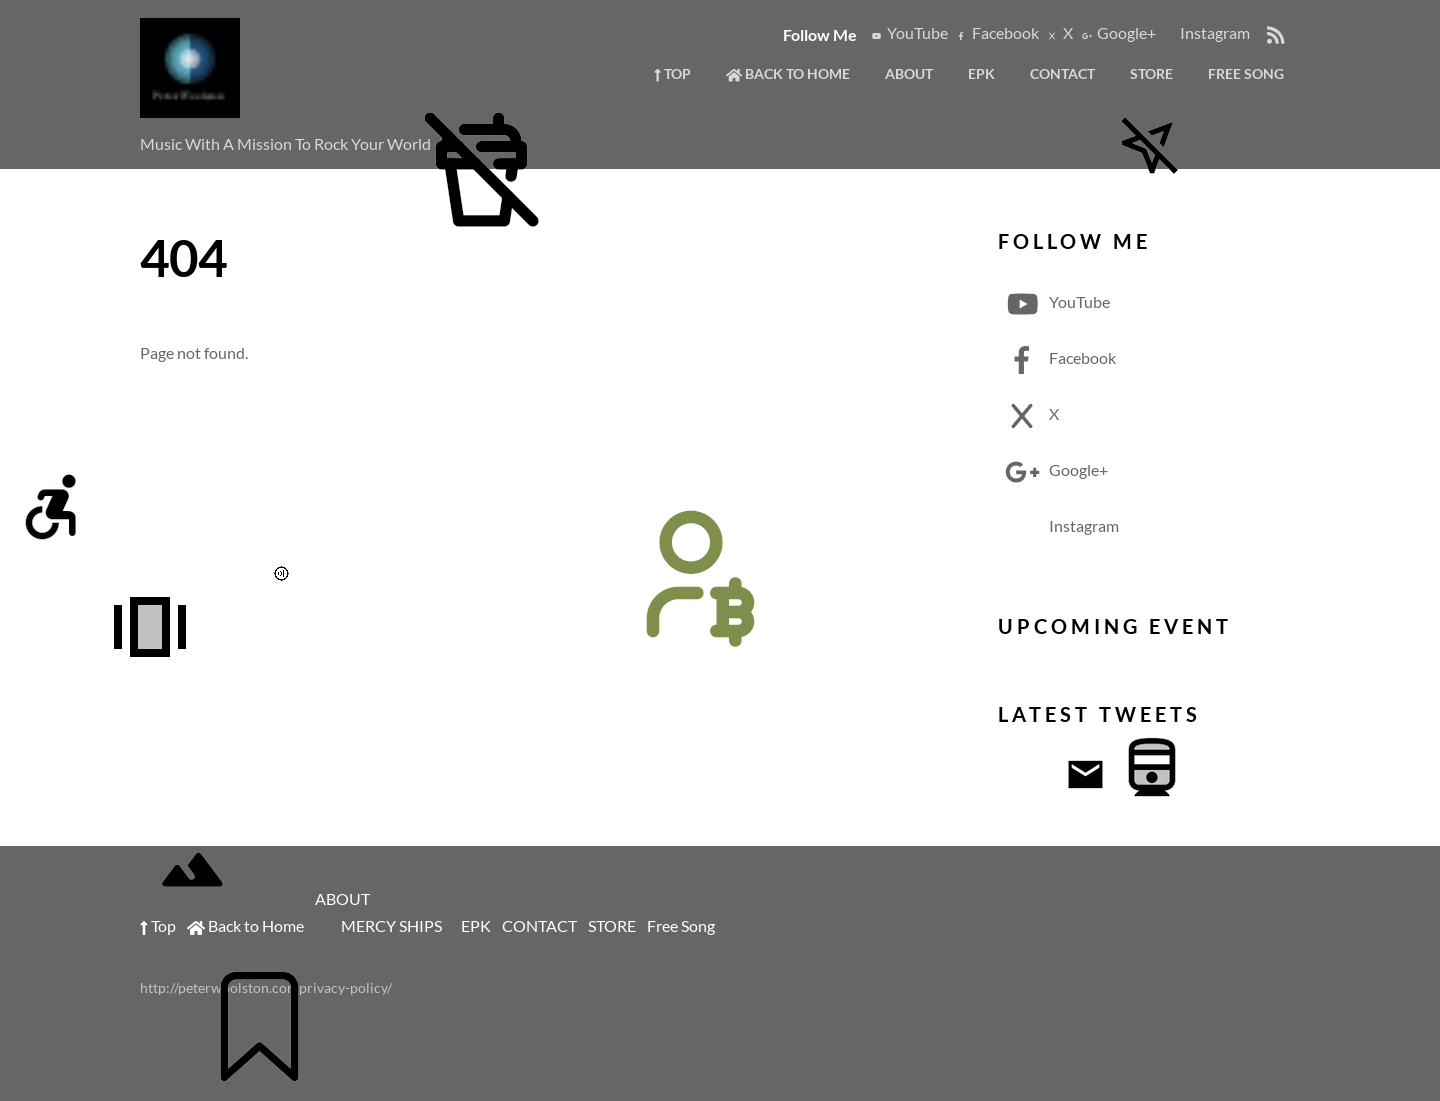  I want to click on location sharing is disabled, so click(1147, 147).